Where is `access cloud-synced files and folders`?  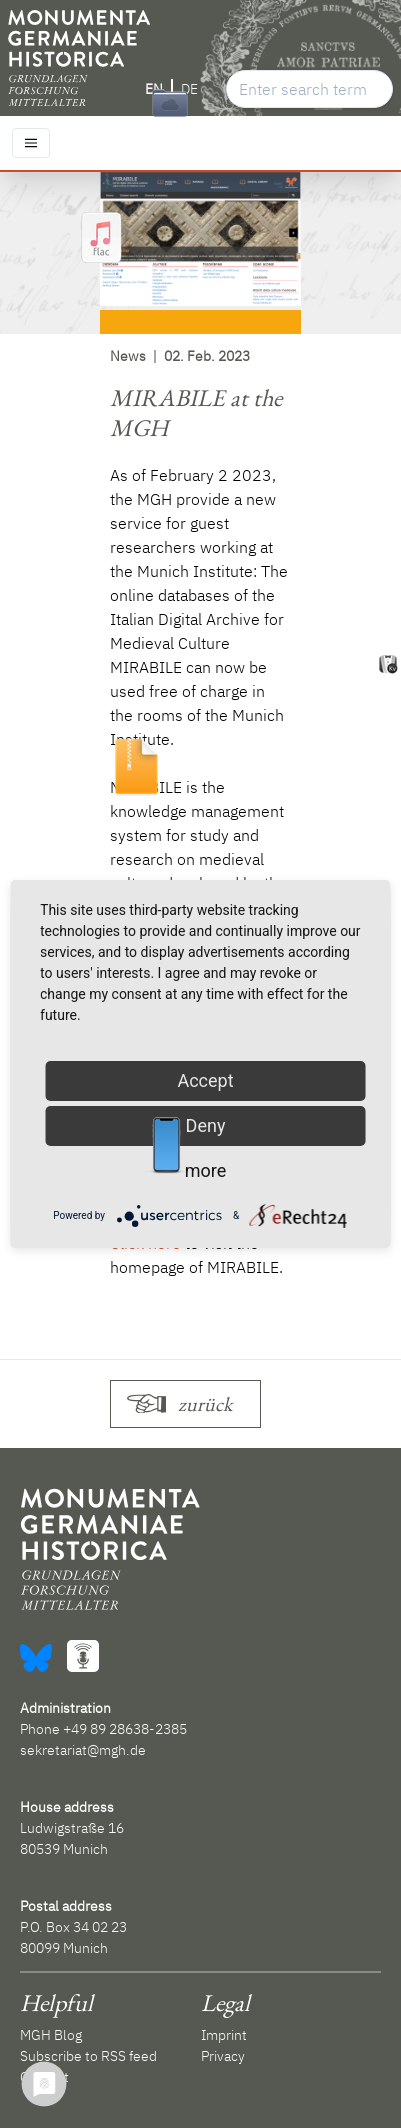 access cloud-synced files and folders is located at coordinates (170, 103).